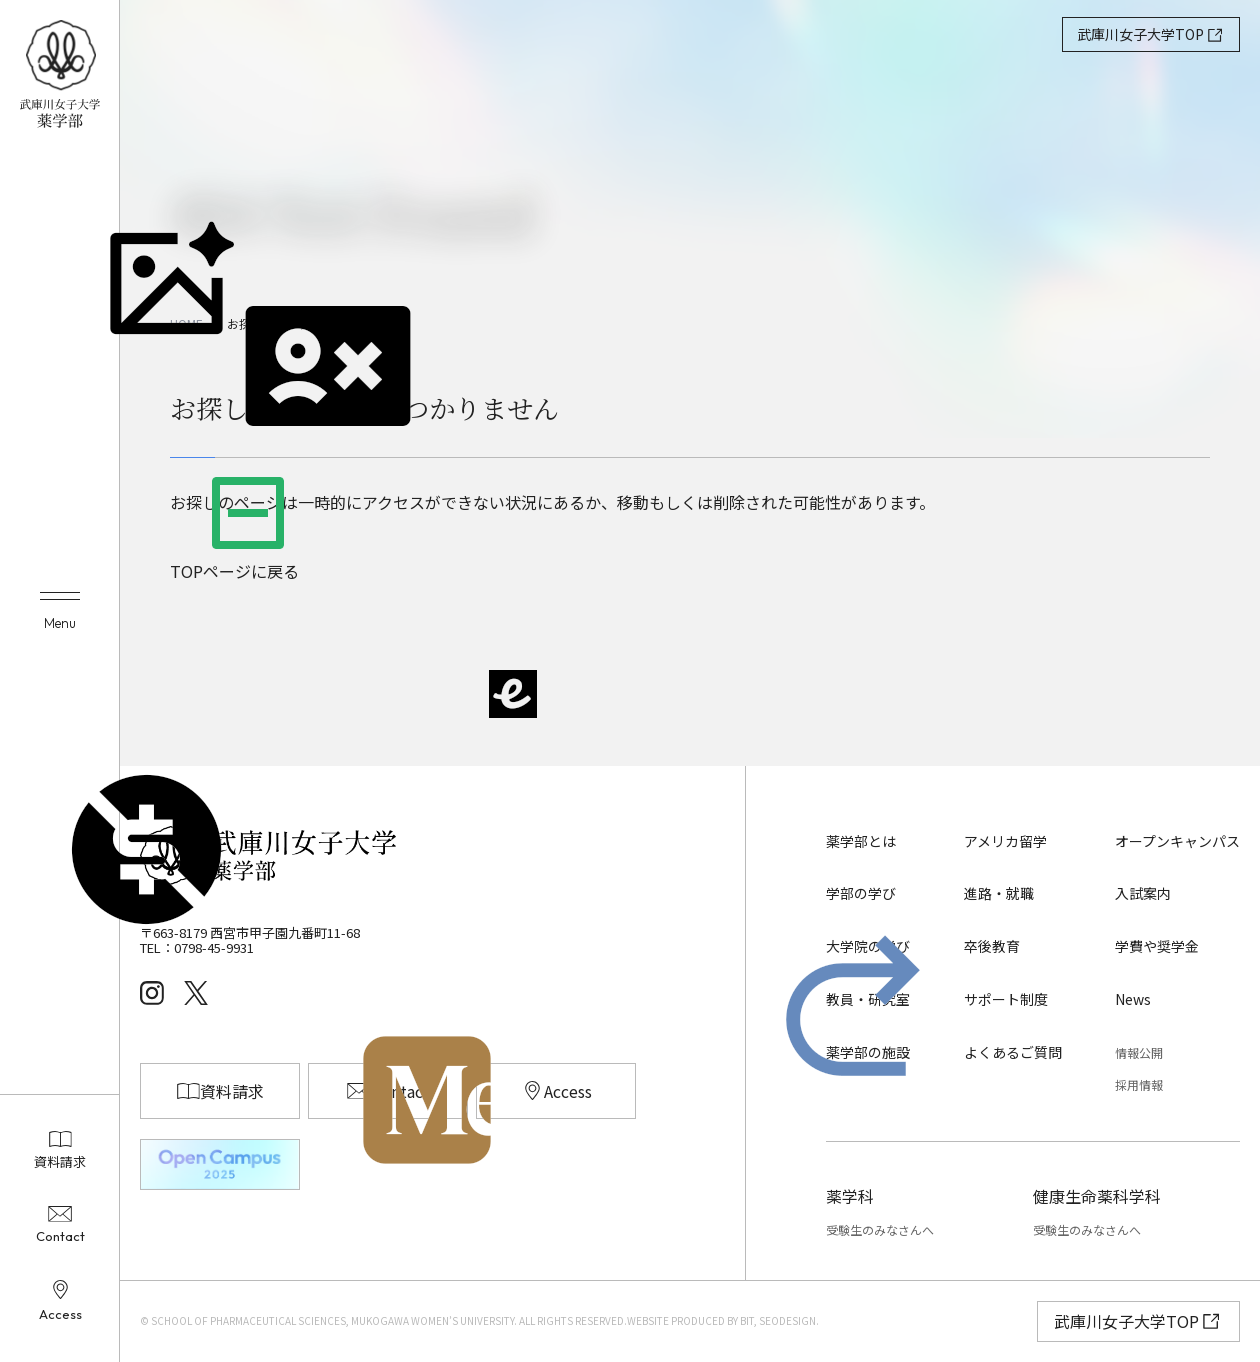 The image size is (1260, 1362). What do you see at coordinates (166, 283) in the screenshot?
I see `generate or enhance an image using AI` at bounding box center [166, 283].